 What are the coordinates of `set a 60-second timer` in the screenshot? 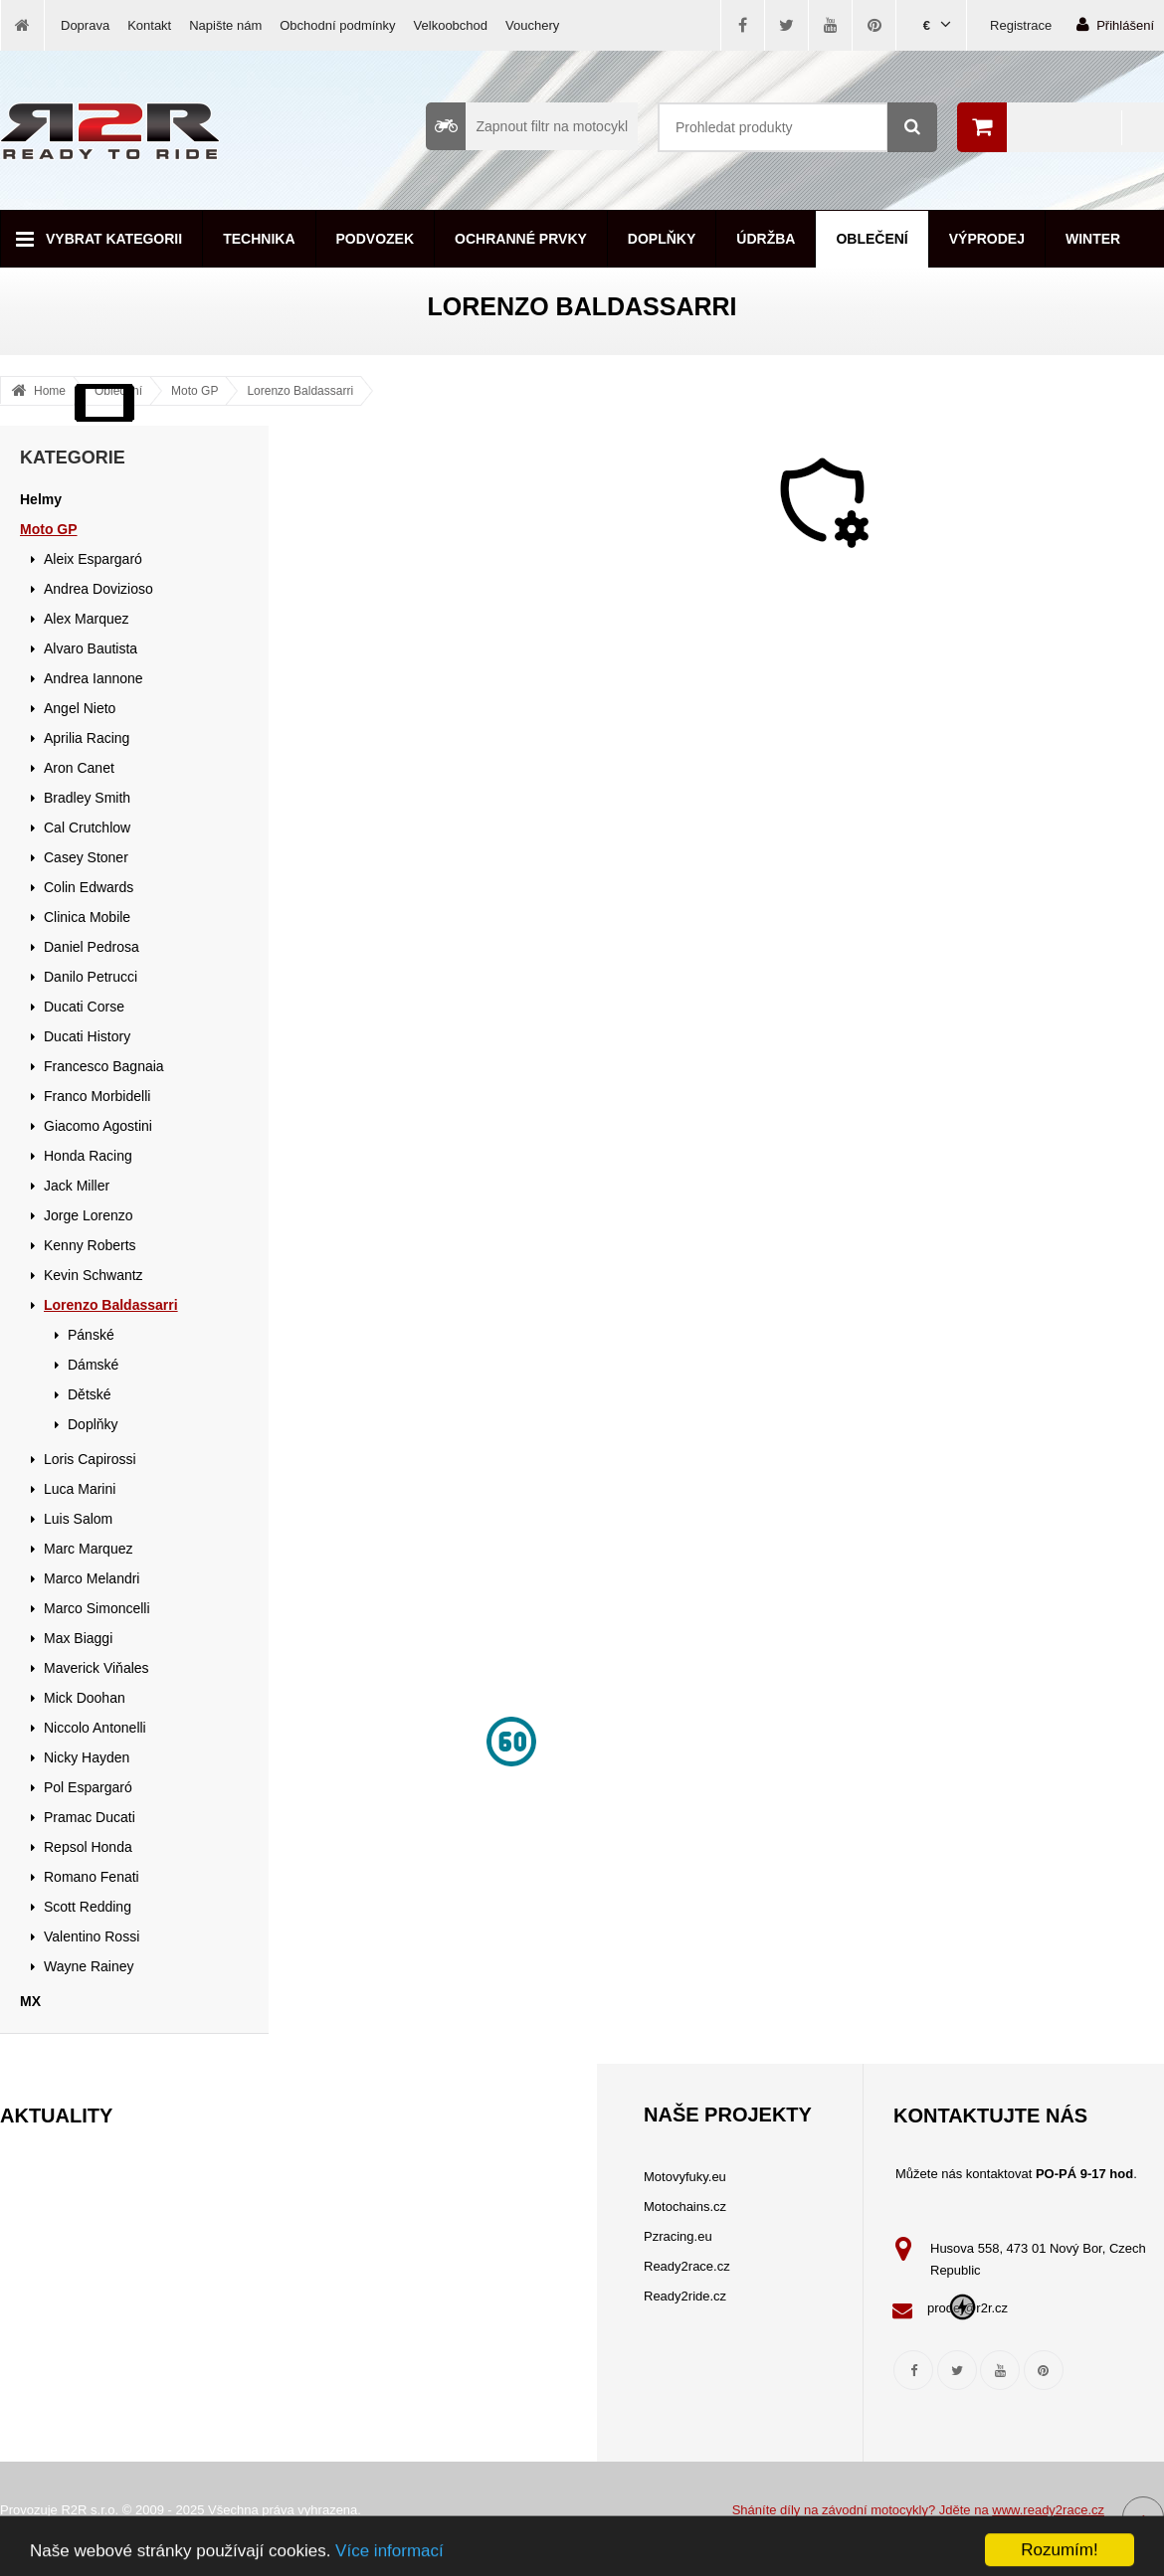 It's located at (511, 1742).